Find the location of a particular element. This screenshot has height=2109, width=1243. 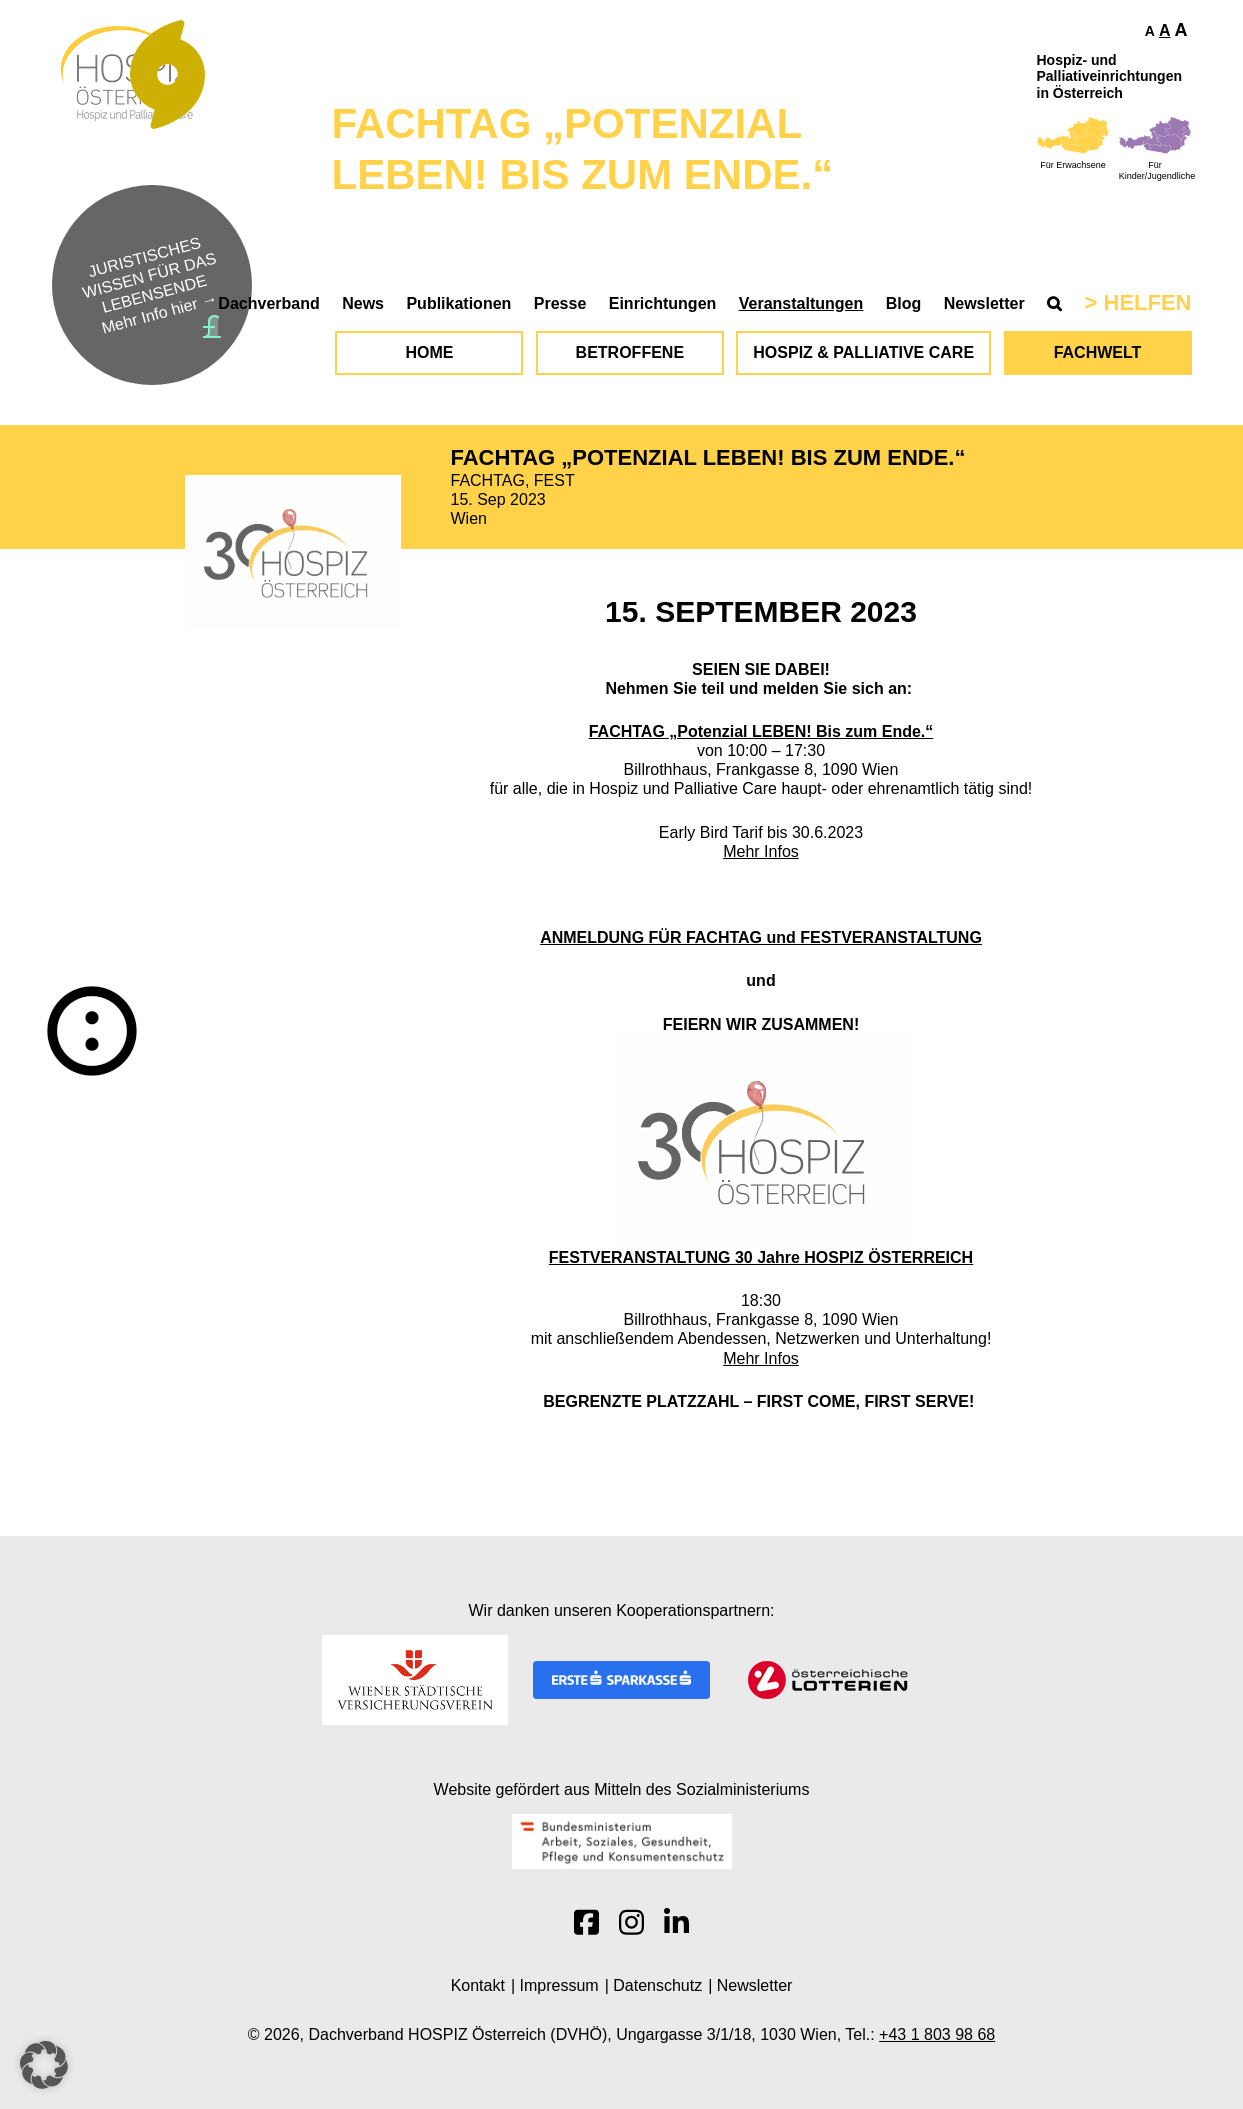

indicates hurricane or tropical storm warning is located at coordinates (167, 74).